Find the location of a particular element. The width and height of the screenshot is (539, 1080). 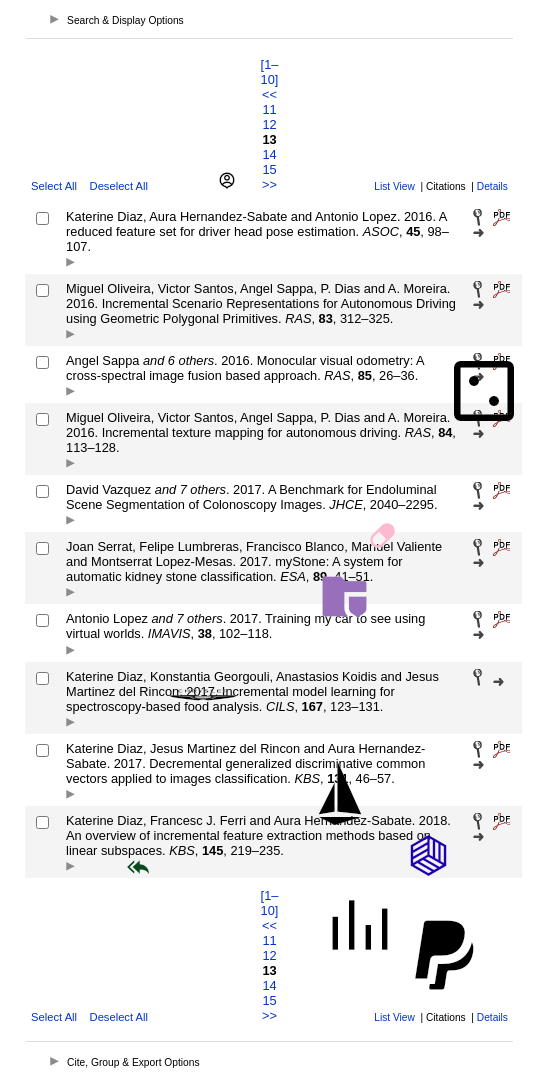

chrysler brand logo is located at coordinates (203, 695).